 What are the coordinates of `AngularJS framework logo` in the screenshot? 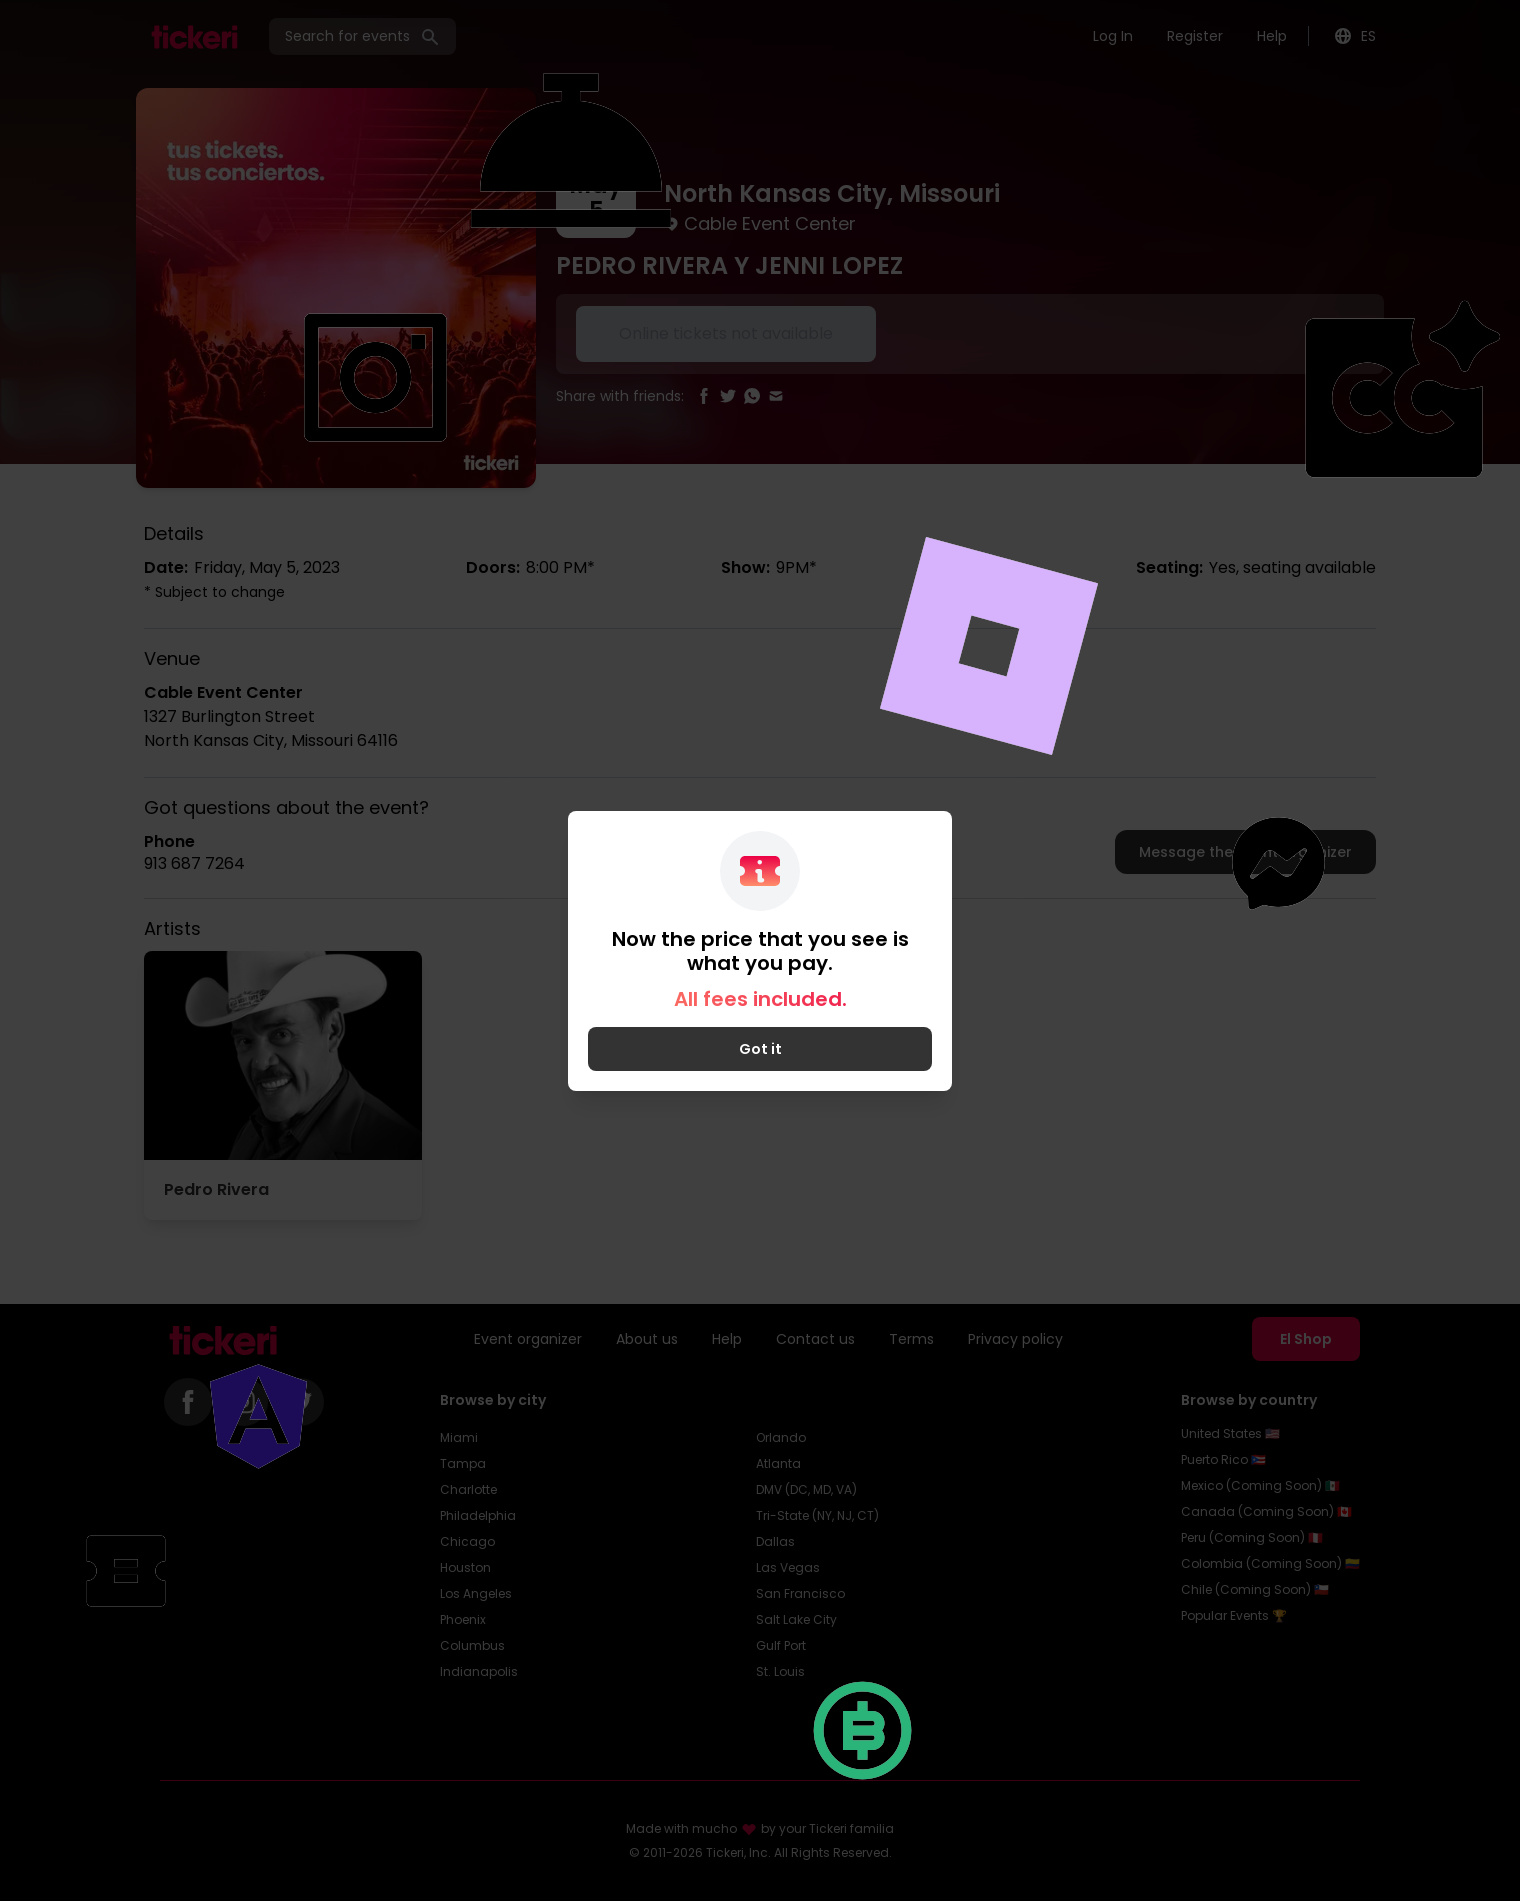 It's located at (258, 1416).